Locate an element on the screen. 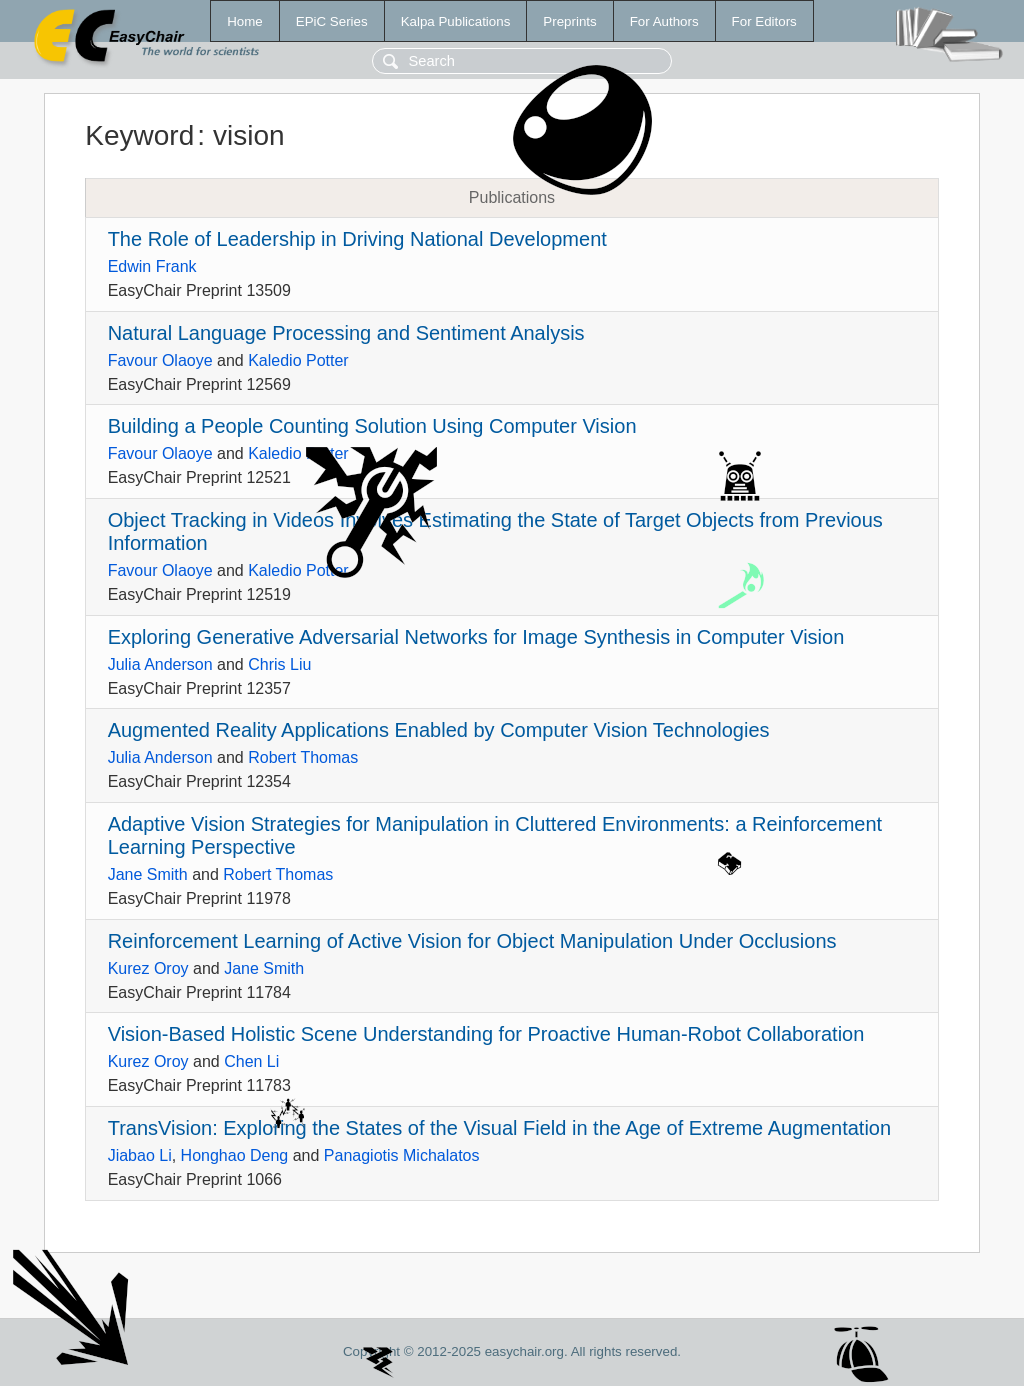  ignite or start a fire feature is located at coordinates (741, 585).